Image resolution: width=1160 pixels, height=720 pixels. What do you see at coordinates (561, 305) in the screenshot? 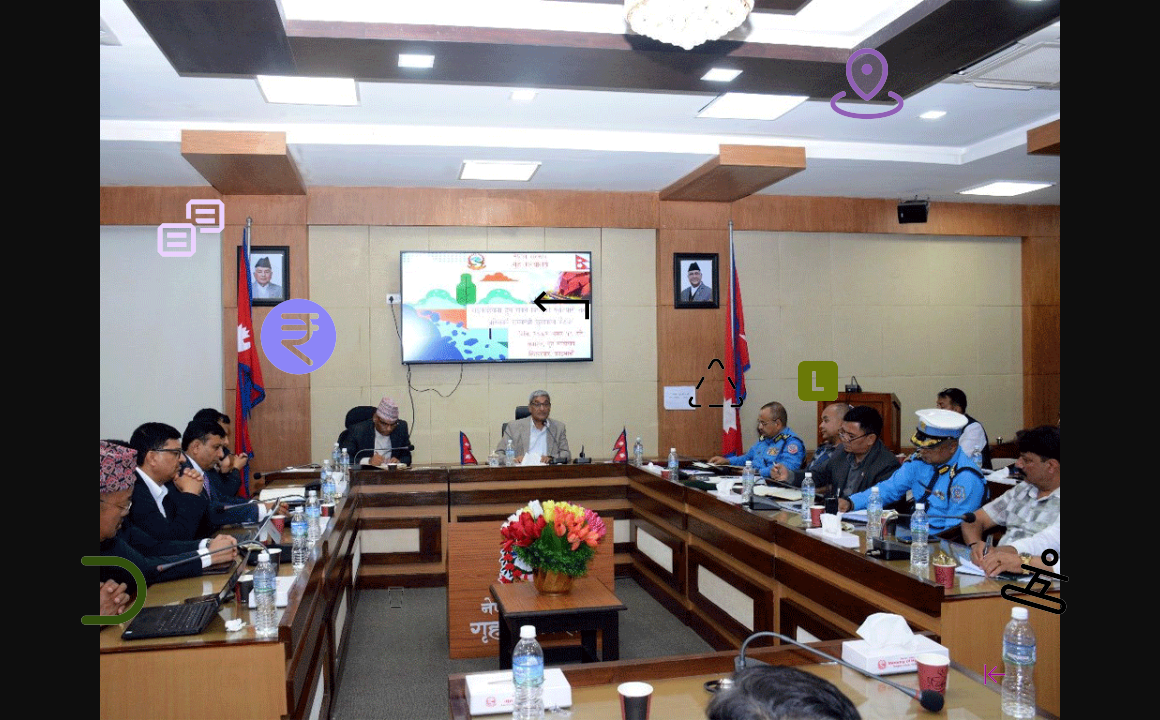
I see `go back to previous screen` at bounding box center [561, 305].